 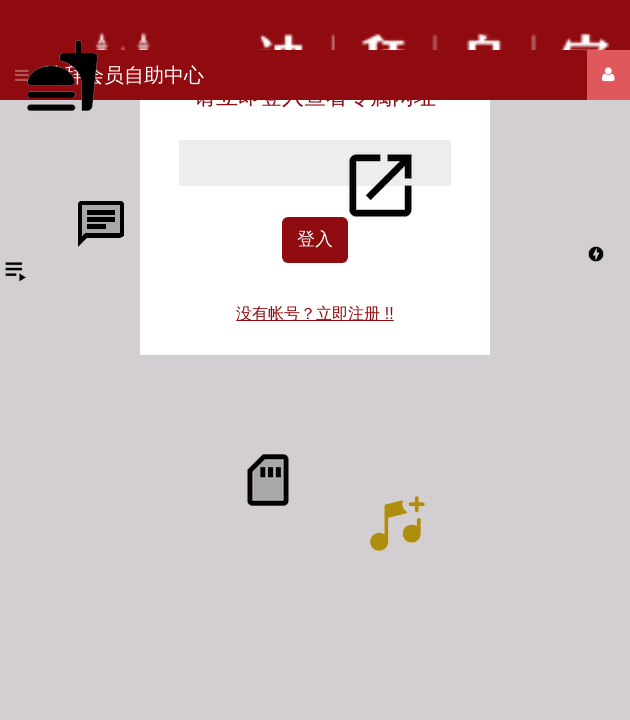 I want to click on open link in a new window or tab, so click(x=380, y=185).